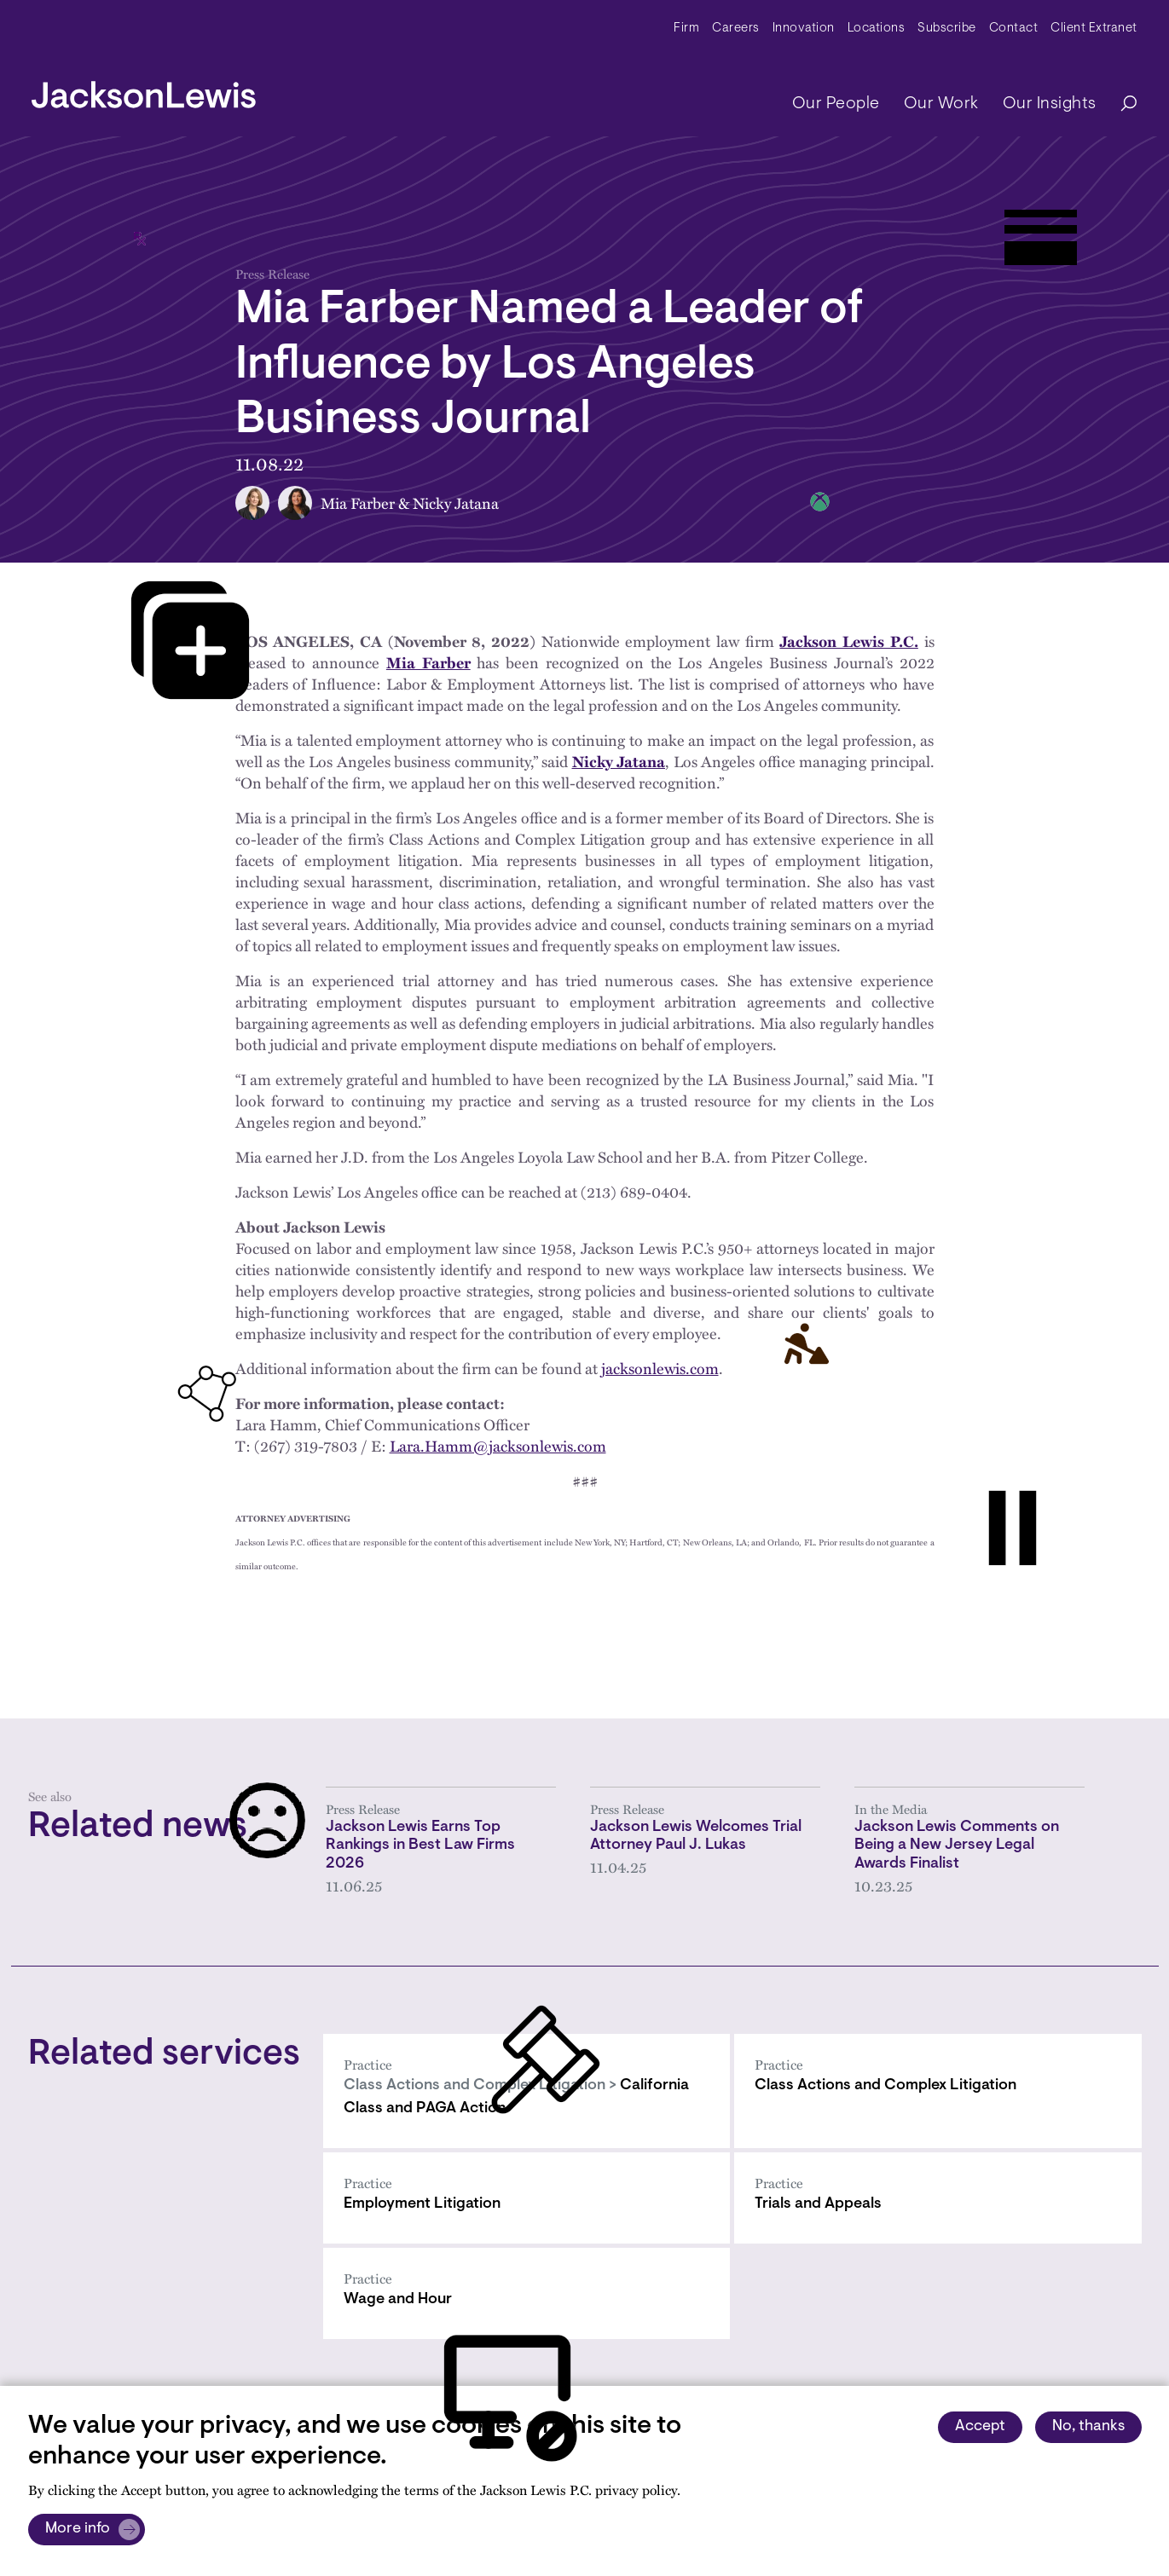  I want to click on rate your experience as negative, so click(267, 1820).